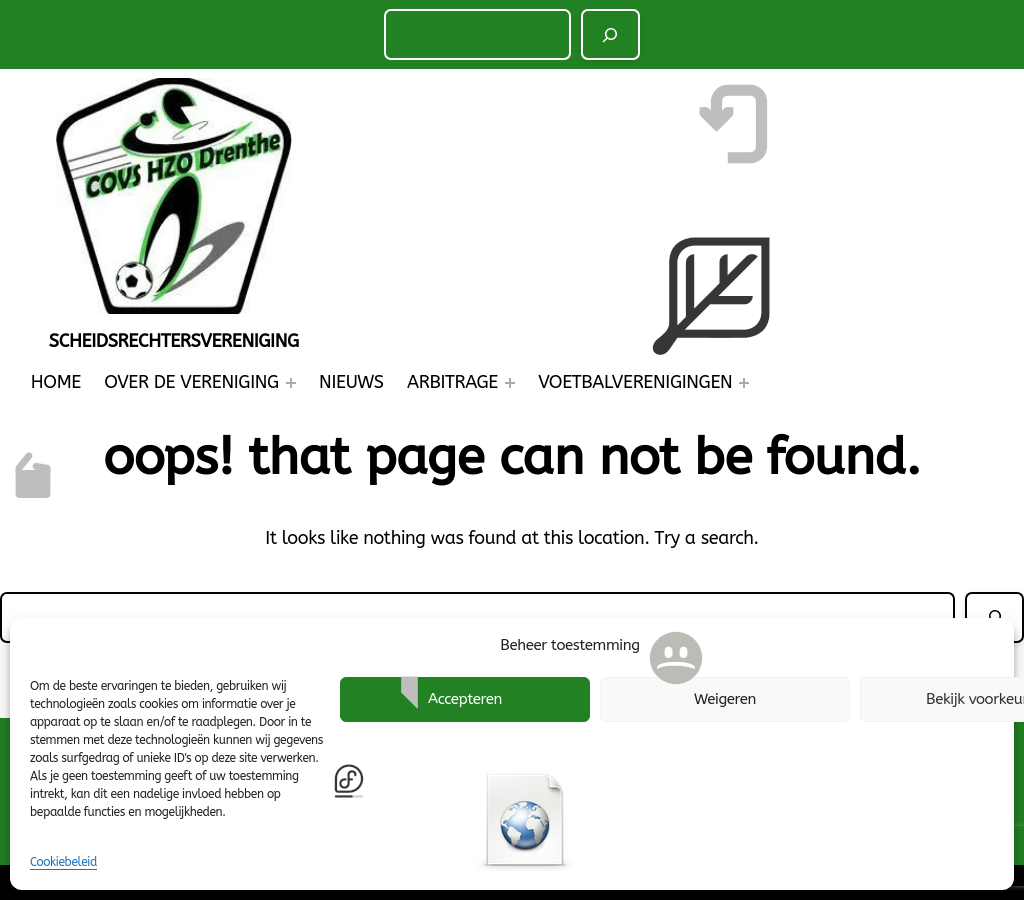 The width and height of the screenshot is (1024, 900). What do you see at coordinates (676, 658) in the screenshot?
I see `indicates an error or unsuccessful action` at bounding box center [676, 658].